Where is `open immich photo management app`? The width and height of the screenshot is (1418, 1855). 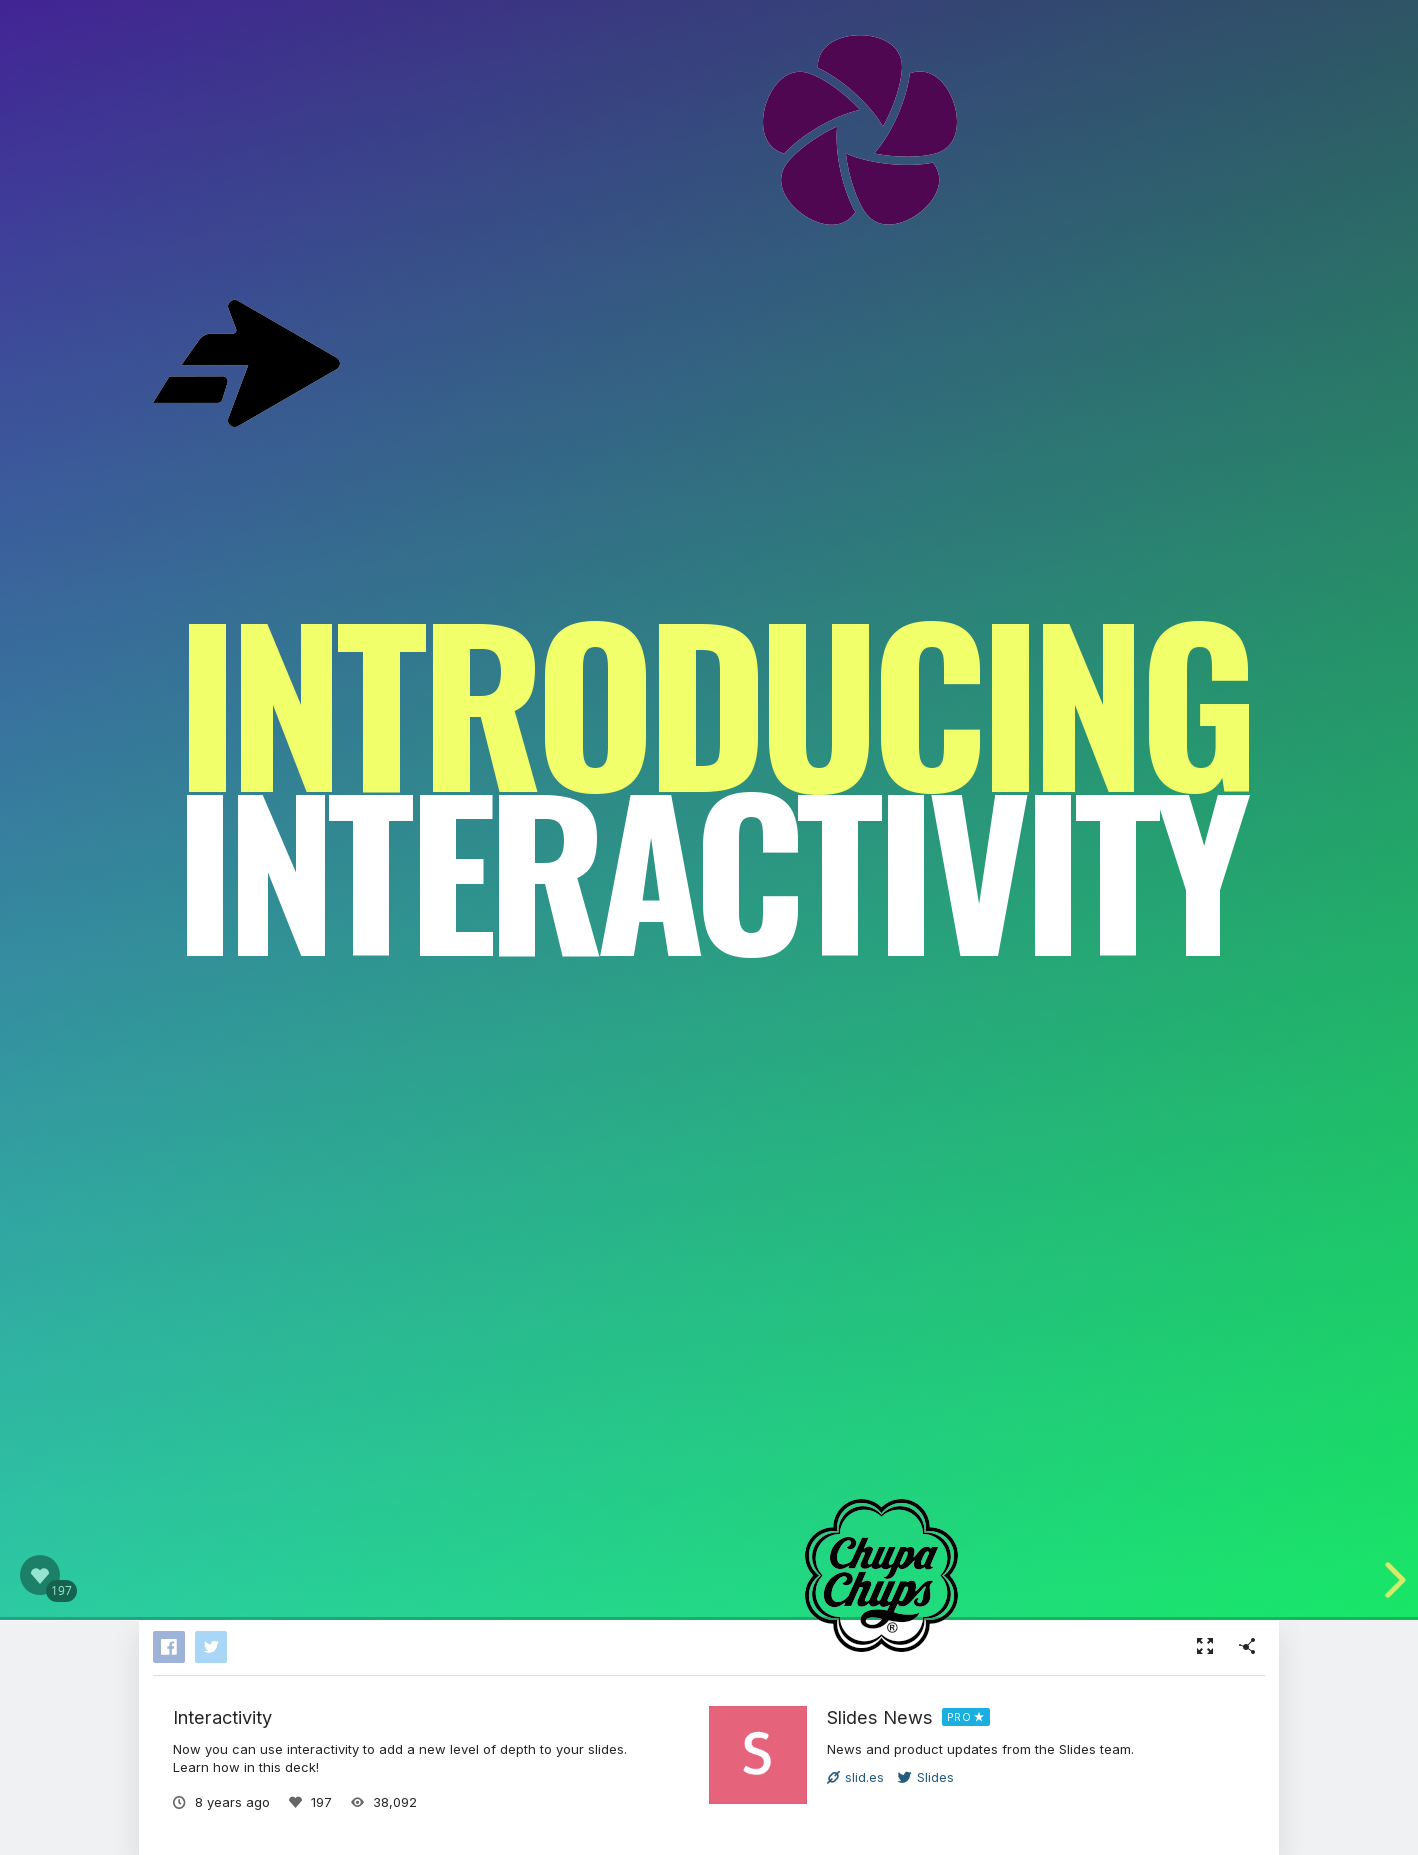 open immich photo management app is located at coordinates (860, 130).